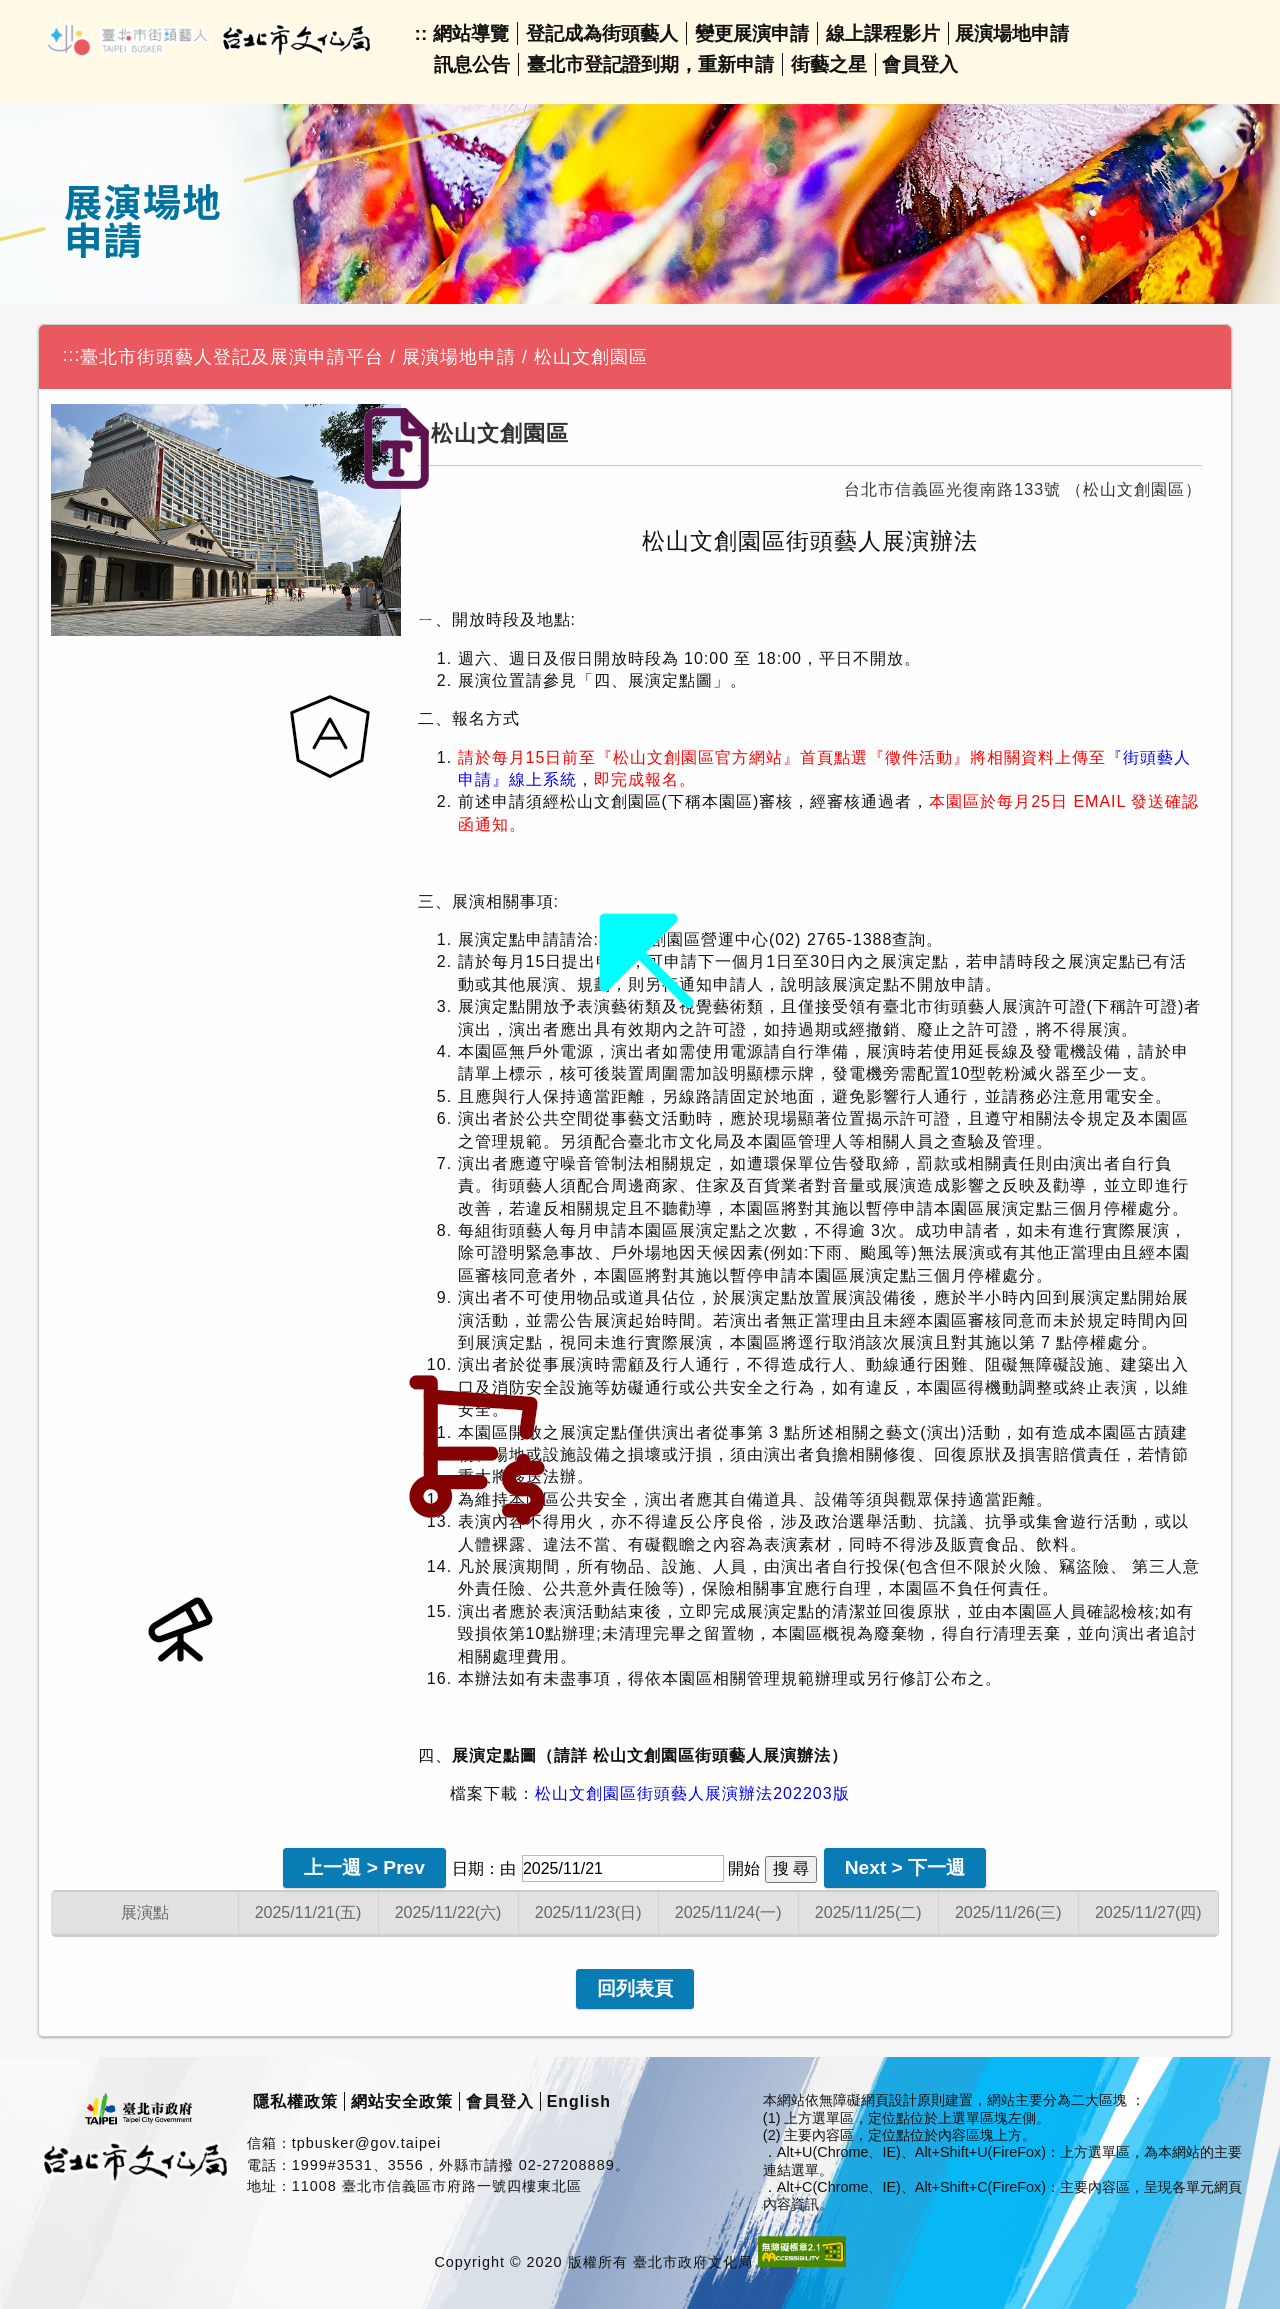  Describe the element at coordinates (180, 1629) in the screenshot. I see `explore or discover new content` at that location.